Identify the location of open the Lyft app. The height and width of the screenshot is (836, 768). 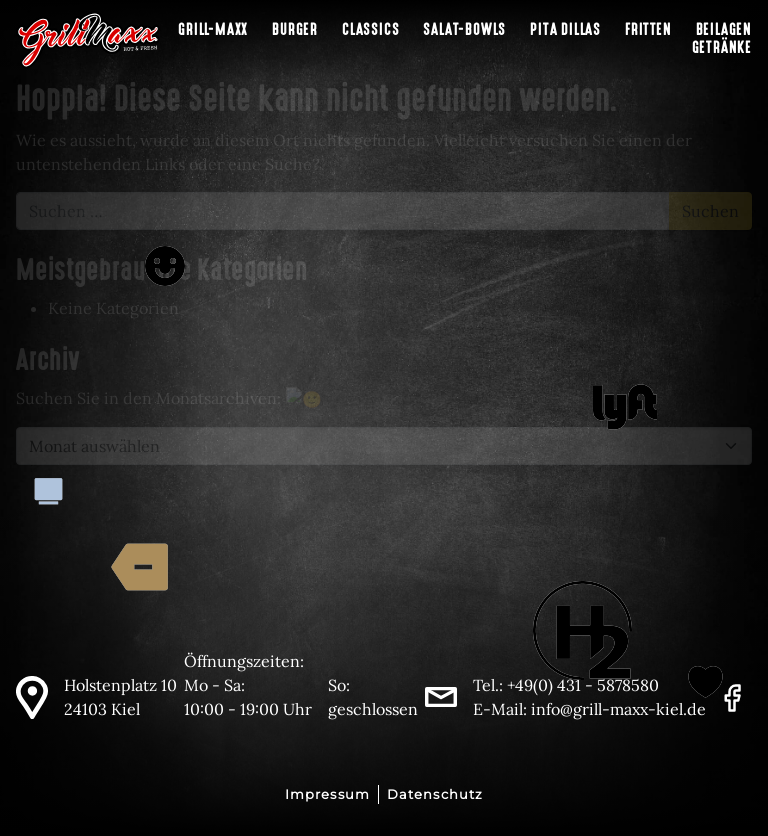
(625, 407).